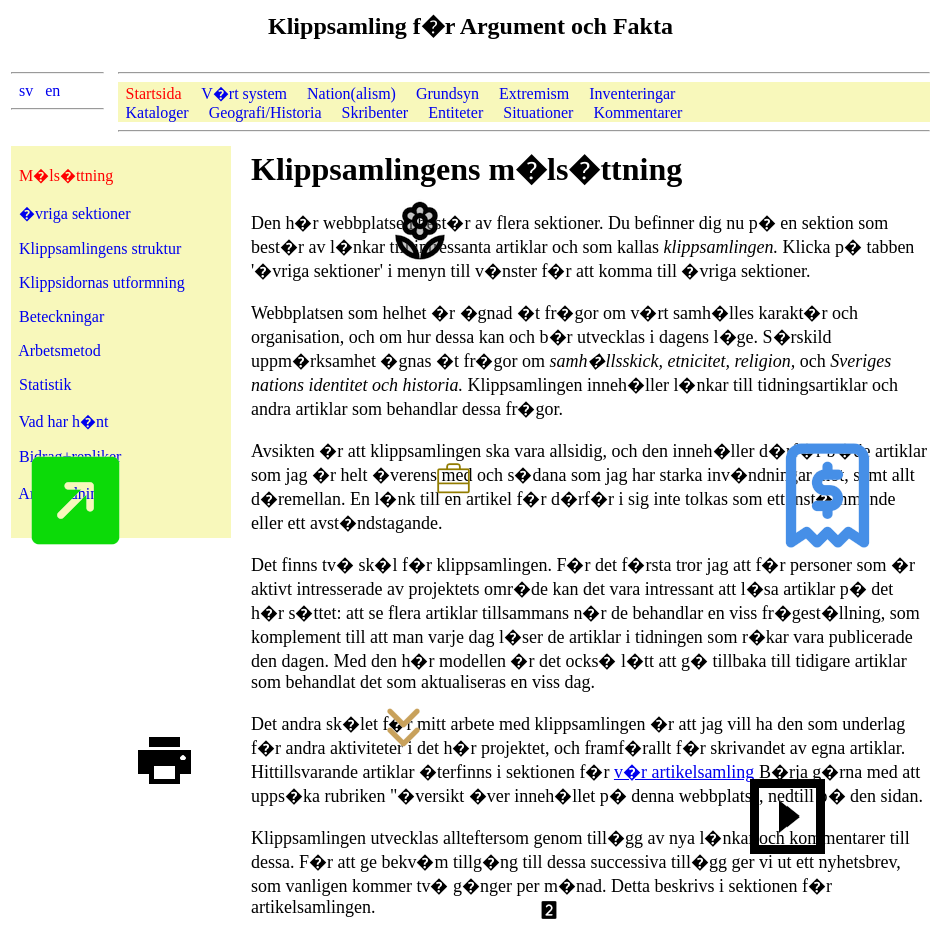  I want to click on open link in new tab or window, so click(75, 500).